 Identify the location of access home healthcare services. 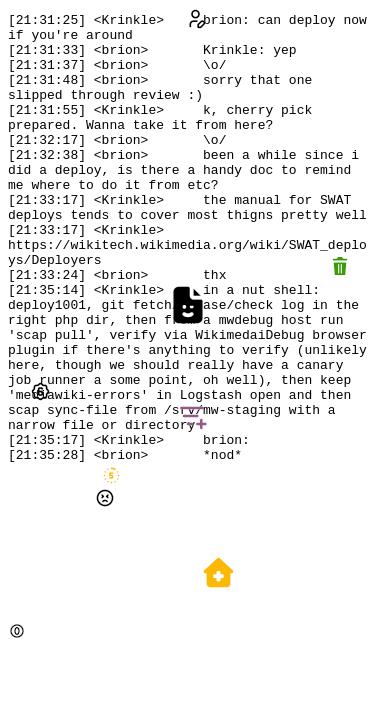
(218, 572).